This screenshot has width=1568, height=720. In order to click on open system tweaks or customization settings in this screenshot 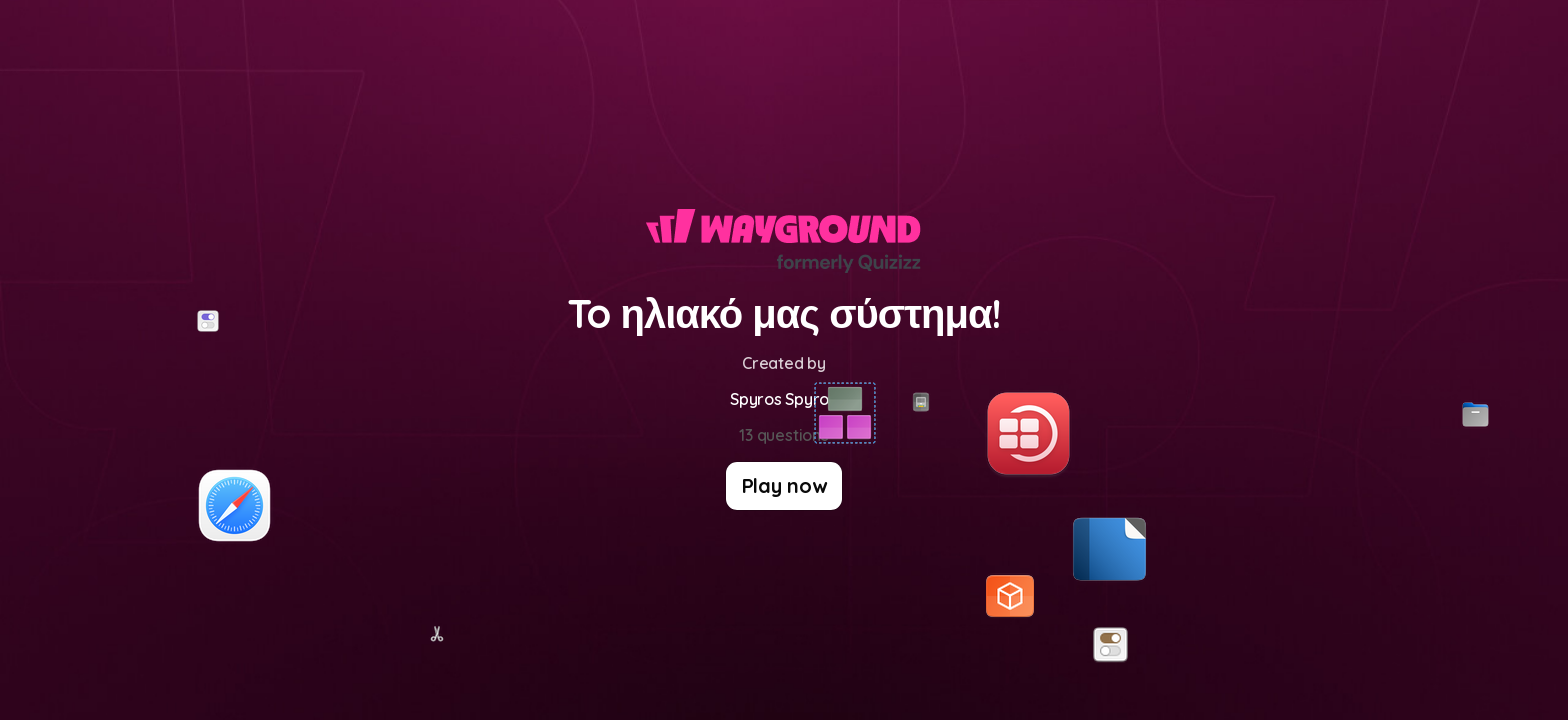, I will do `click(1110, 644)`.